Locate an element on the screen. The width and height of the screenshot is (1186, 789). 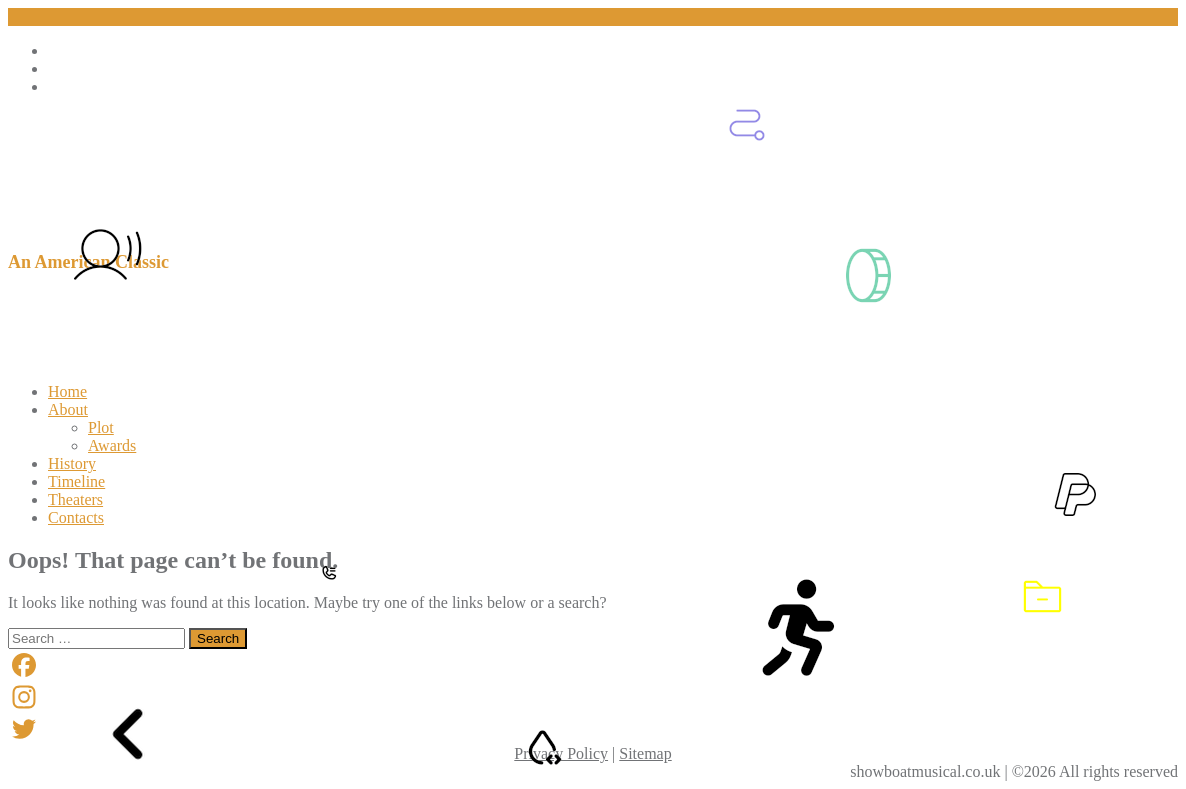
navigate back to the previous screen is located at coordinates (129, 734).